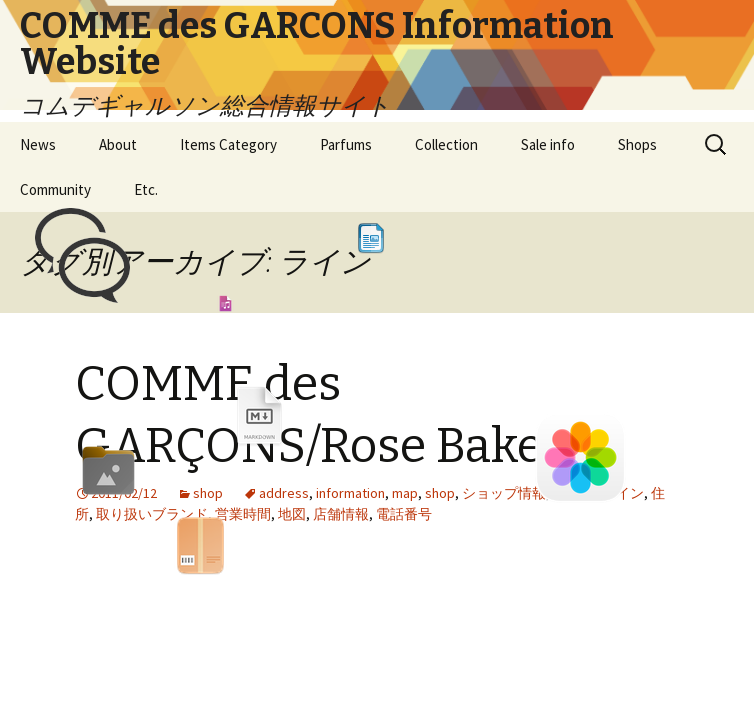 This screenshot has height=720, width=754. What do you see at coordinates (82, 255) in the screenshot?
I see `open messaging or chat application` at bounding box center [82, 255].